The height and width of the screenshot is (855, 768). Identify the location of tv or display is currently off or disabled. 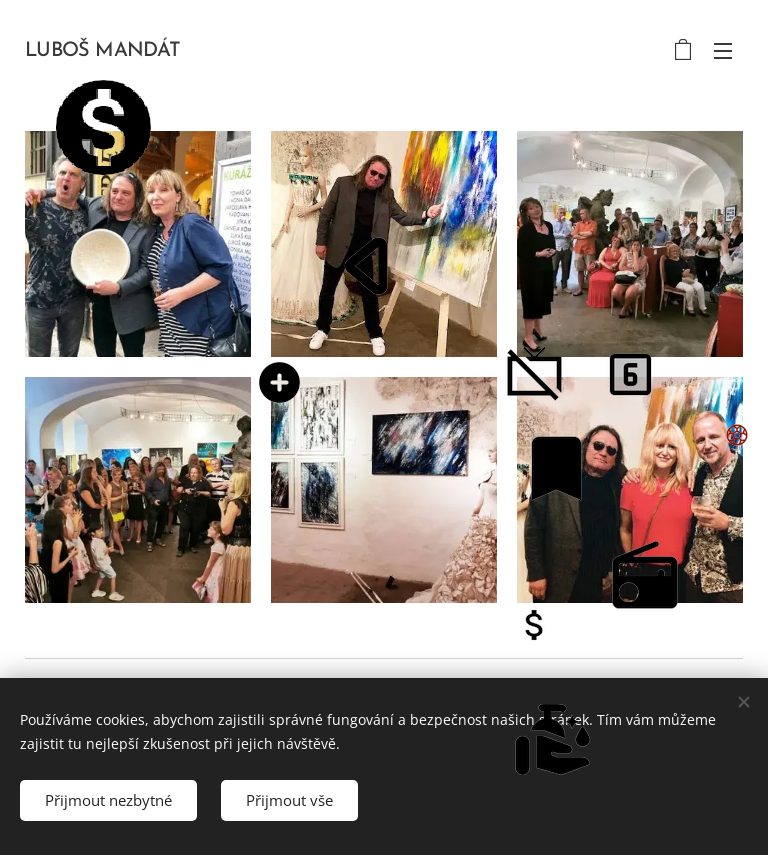
(534, 373).